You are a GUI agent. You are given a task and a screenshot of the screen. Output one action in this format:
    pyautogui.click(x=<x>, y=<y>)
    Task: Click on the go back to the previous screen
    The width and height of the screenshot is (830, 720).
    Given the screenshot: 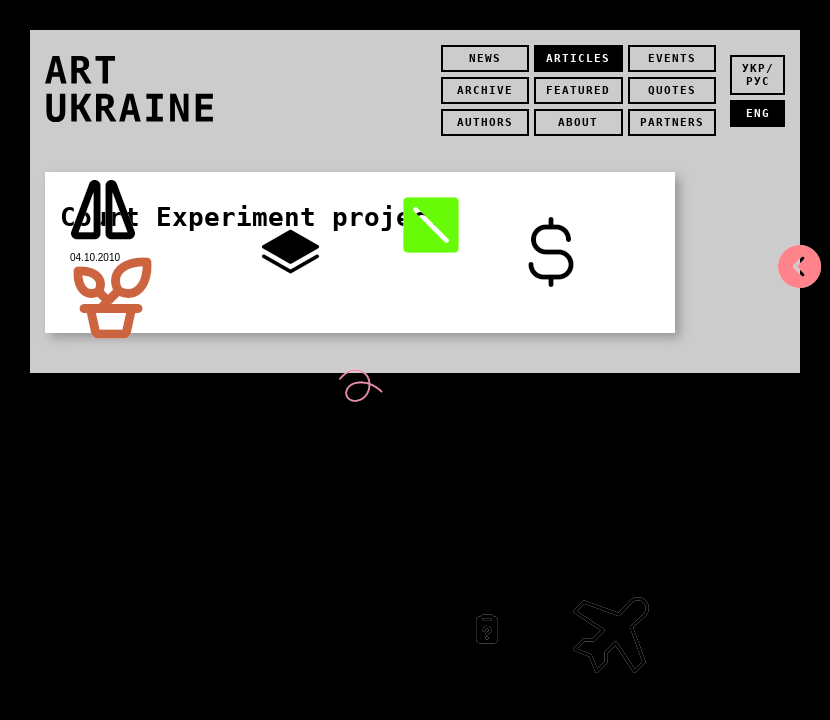 What is the action you would take?
    pyautogui.click(x=799, y=266)
    